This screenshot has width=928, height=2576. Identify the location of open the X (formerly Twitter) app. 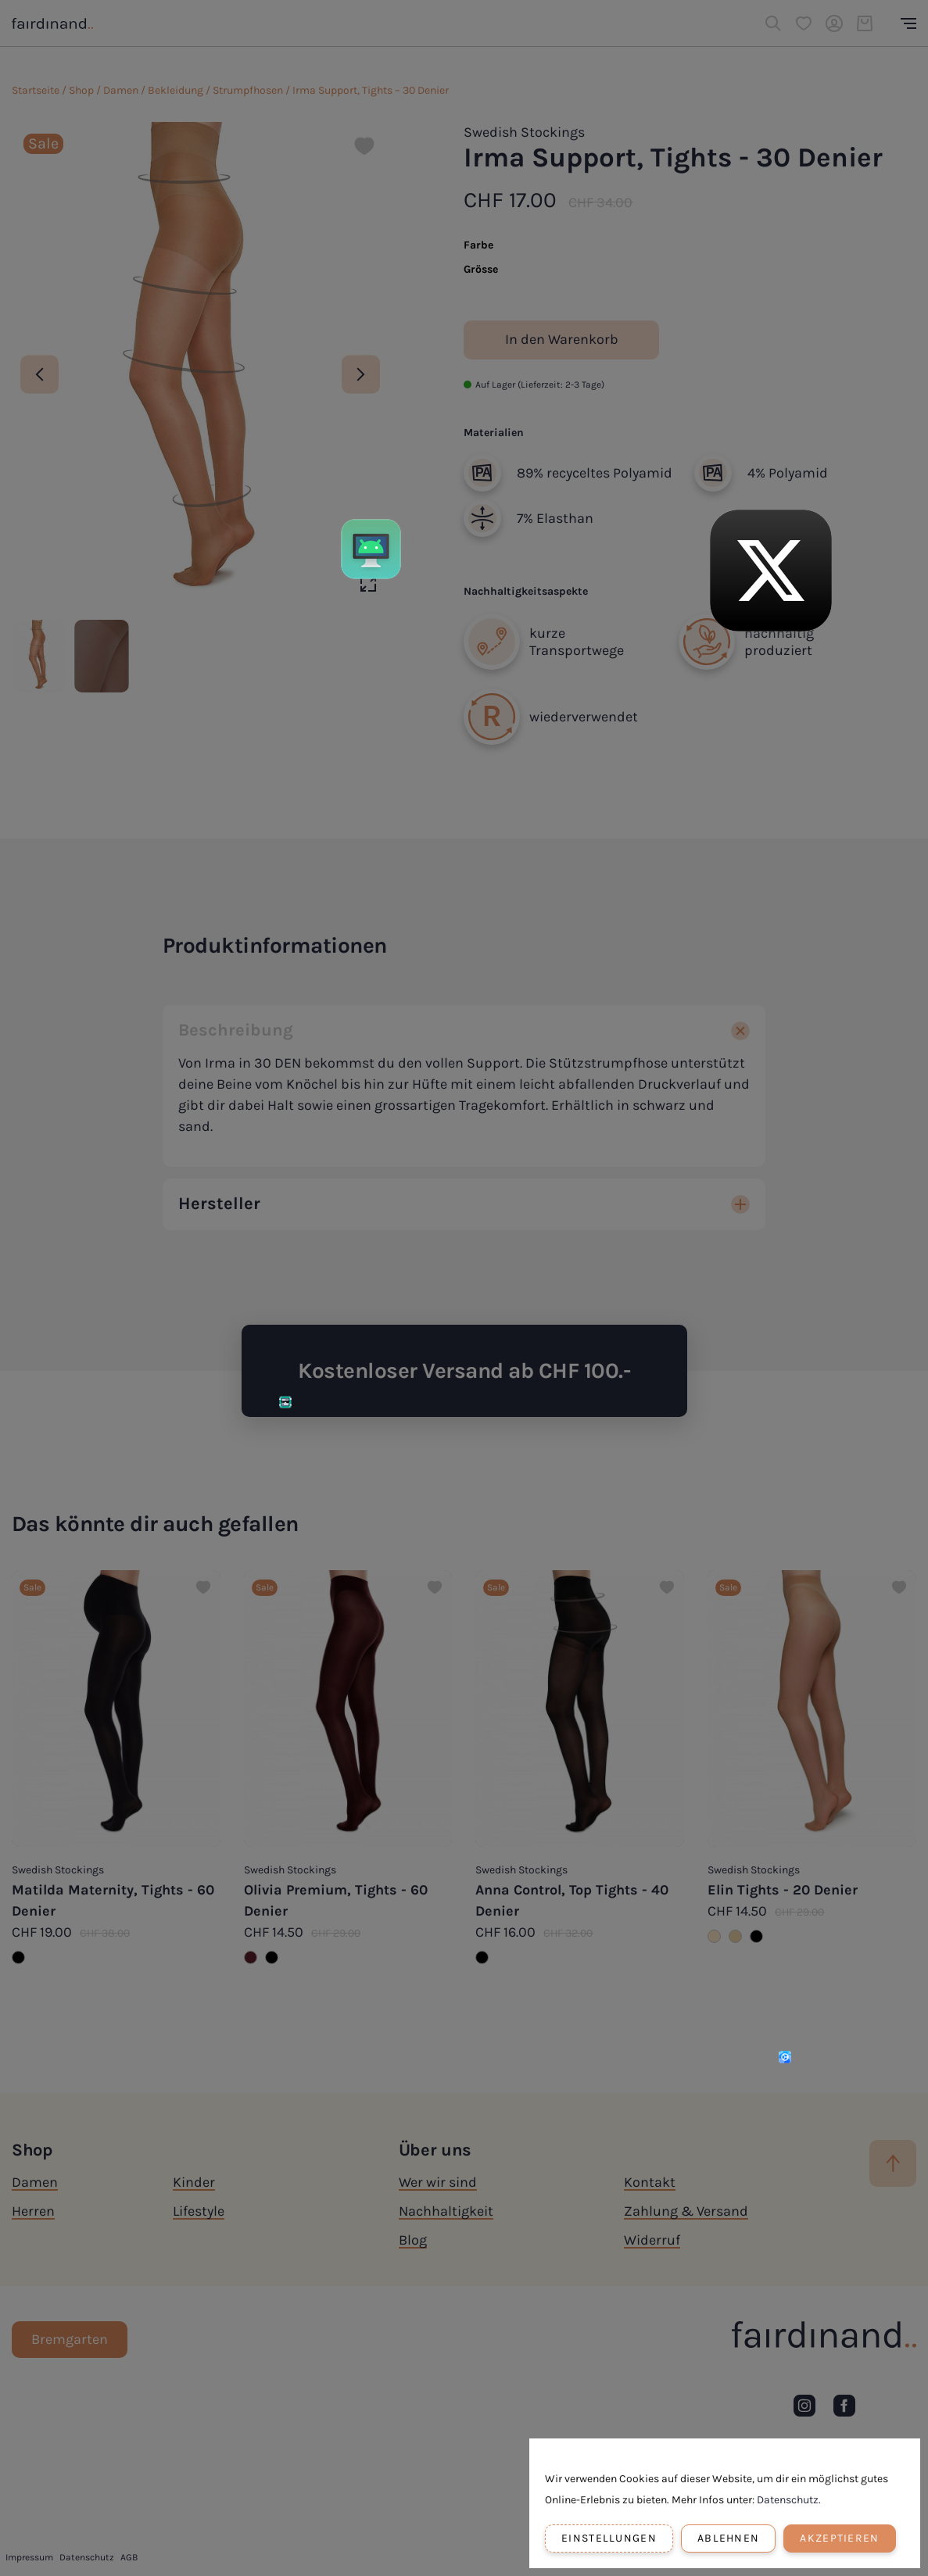
(771, 571).